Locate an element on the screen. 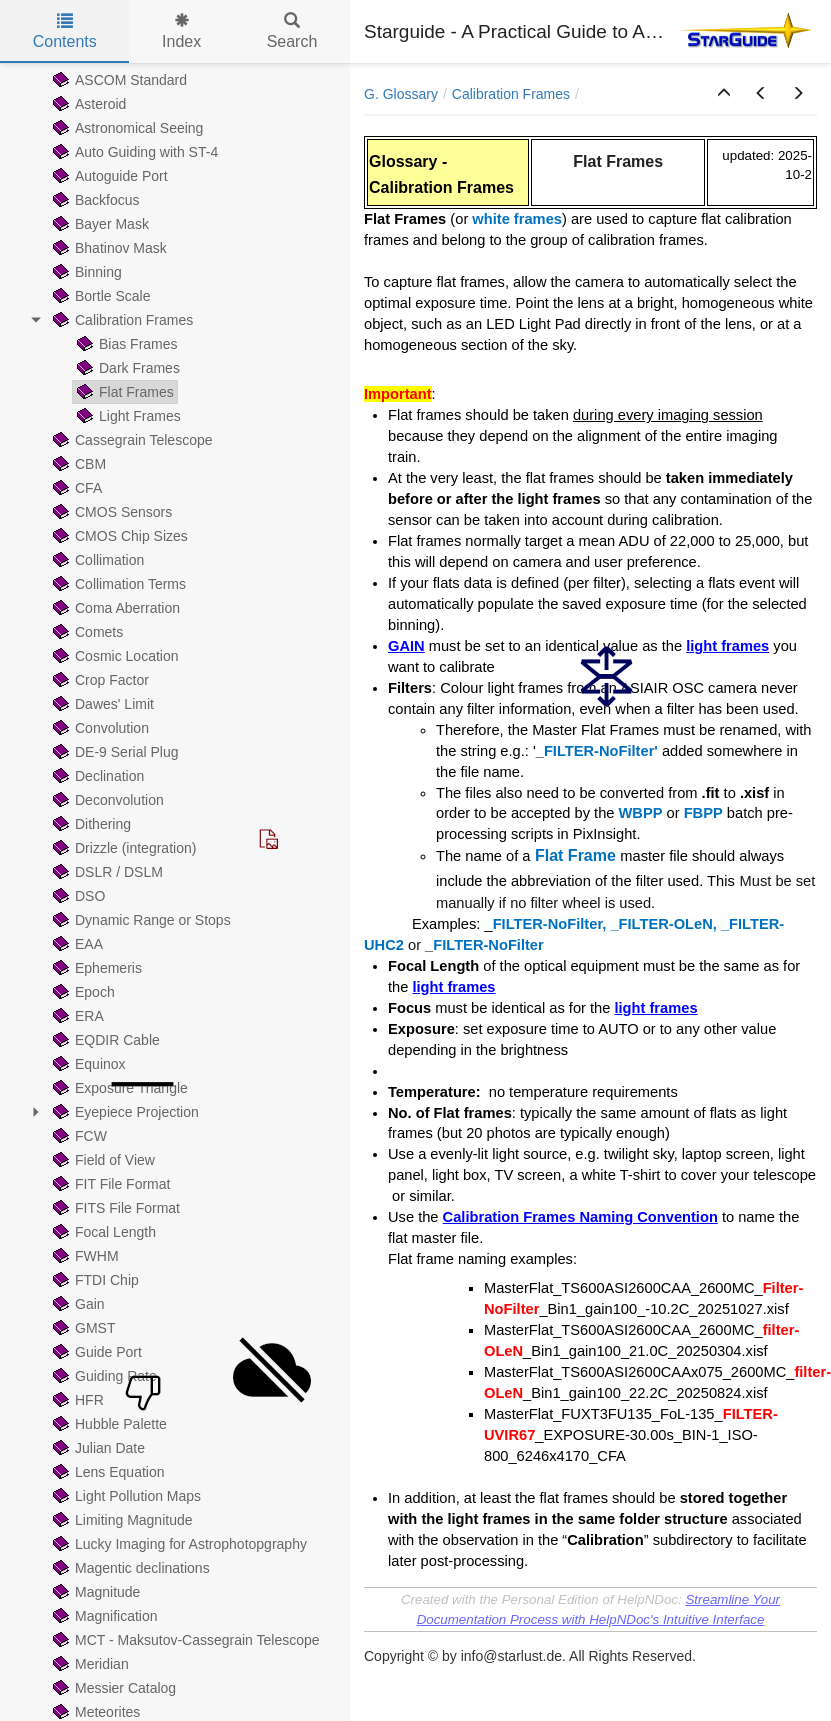 This screenshot has width=831, height=1721. dislike or downvote content is located at coordinates (143, 1393).